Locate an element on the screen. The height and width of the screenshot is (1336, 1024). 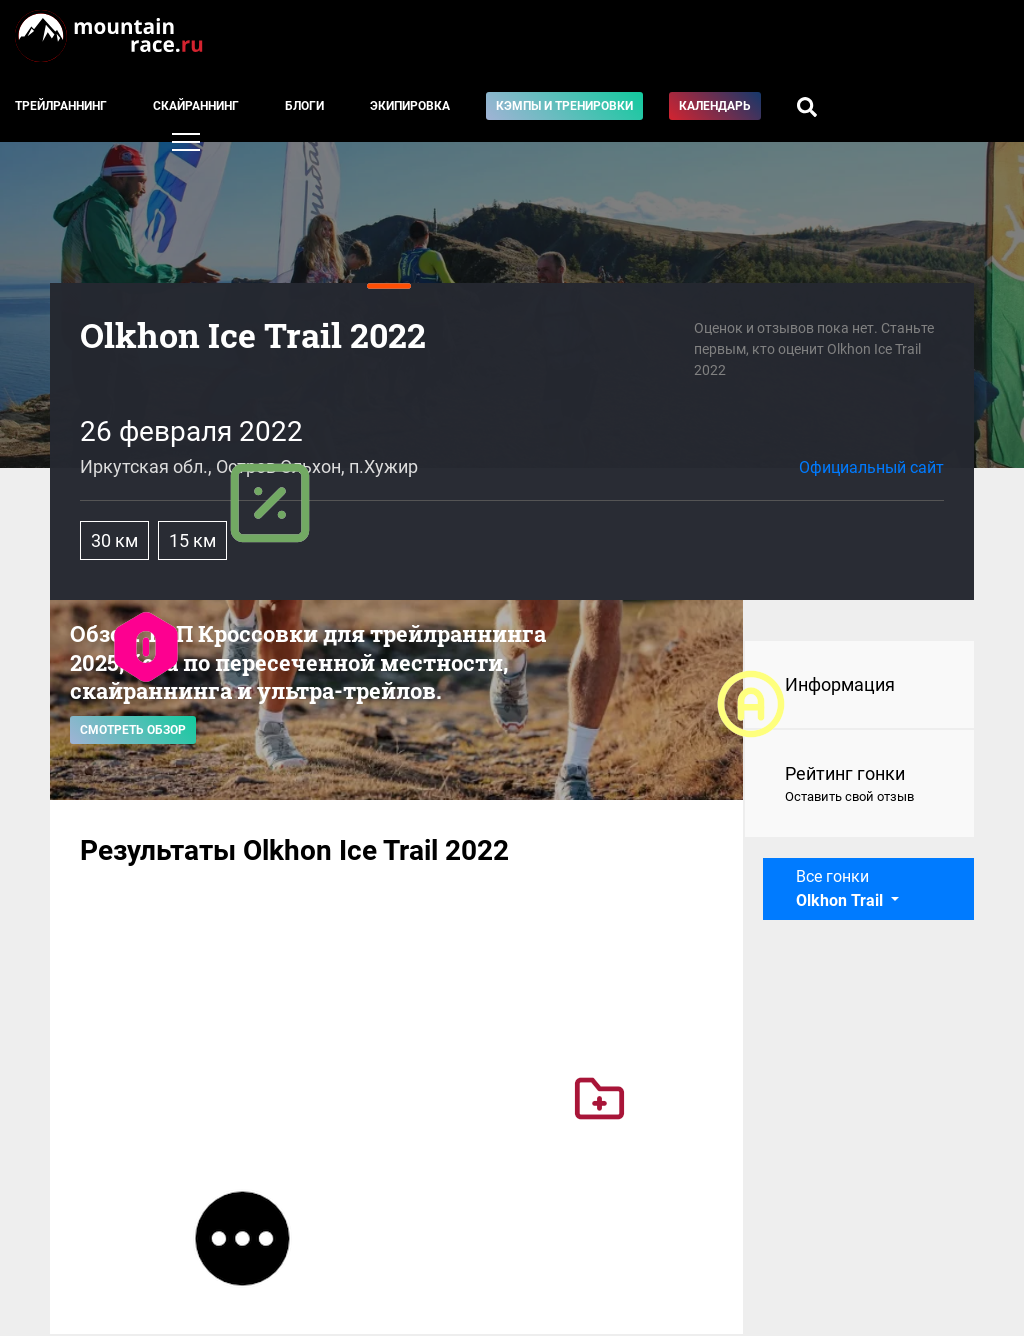
indicates an "O" status or category marker is located at coordinates (146, 647).